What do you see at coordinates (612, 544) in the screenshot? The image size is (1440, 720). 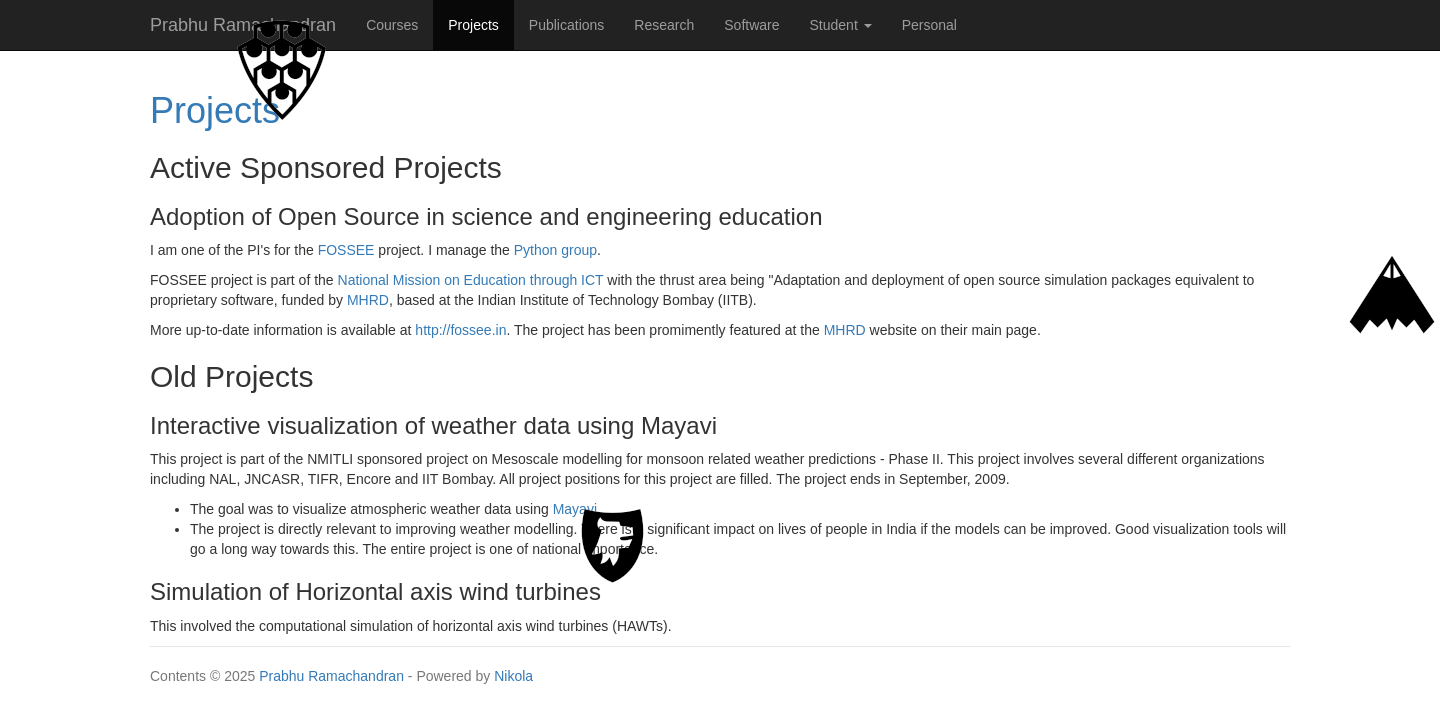 I see `select griffin house or faction emblem` at bounding box center [612, 544].